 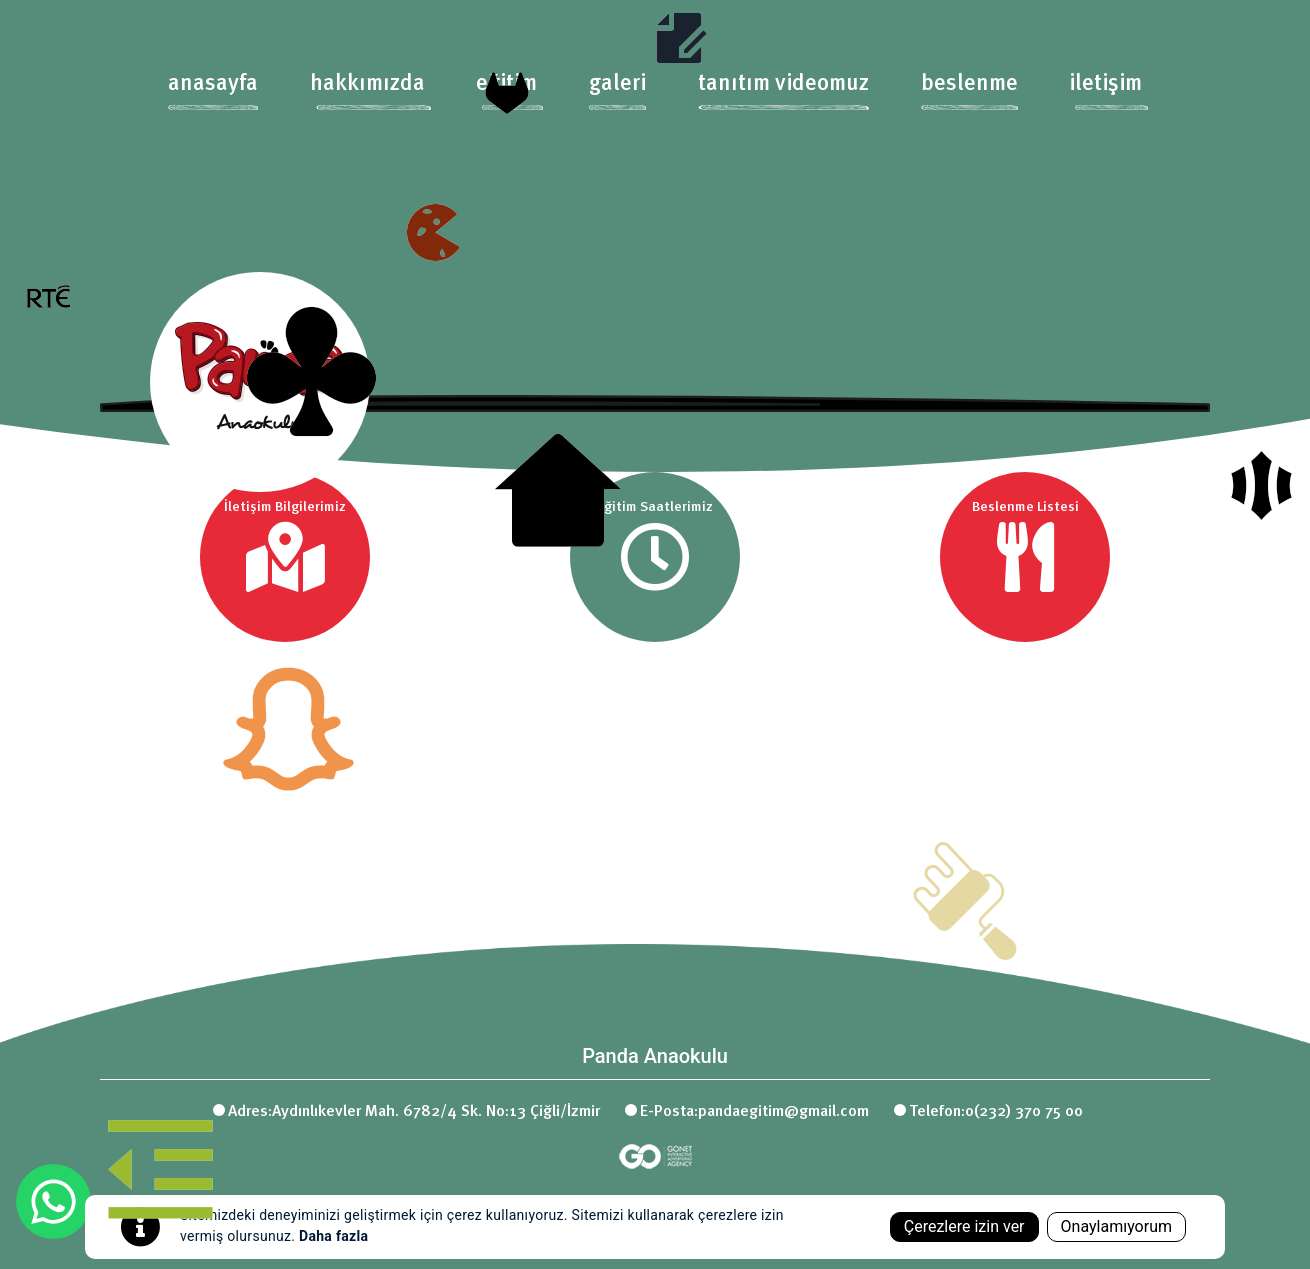 I want to click on open GitLab repository, so click(x=507, y=93).